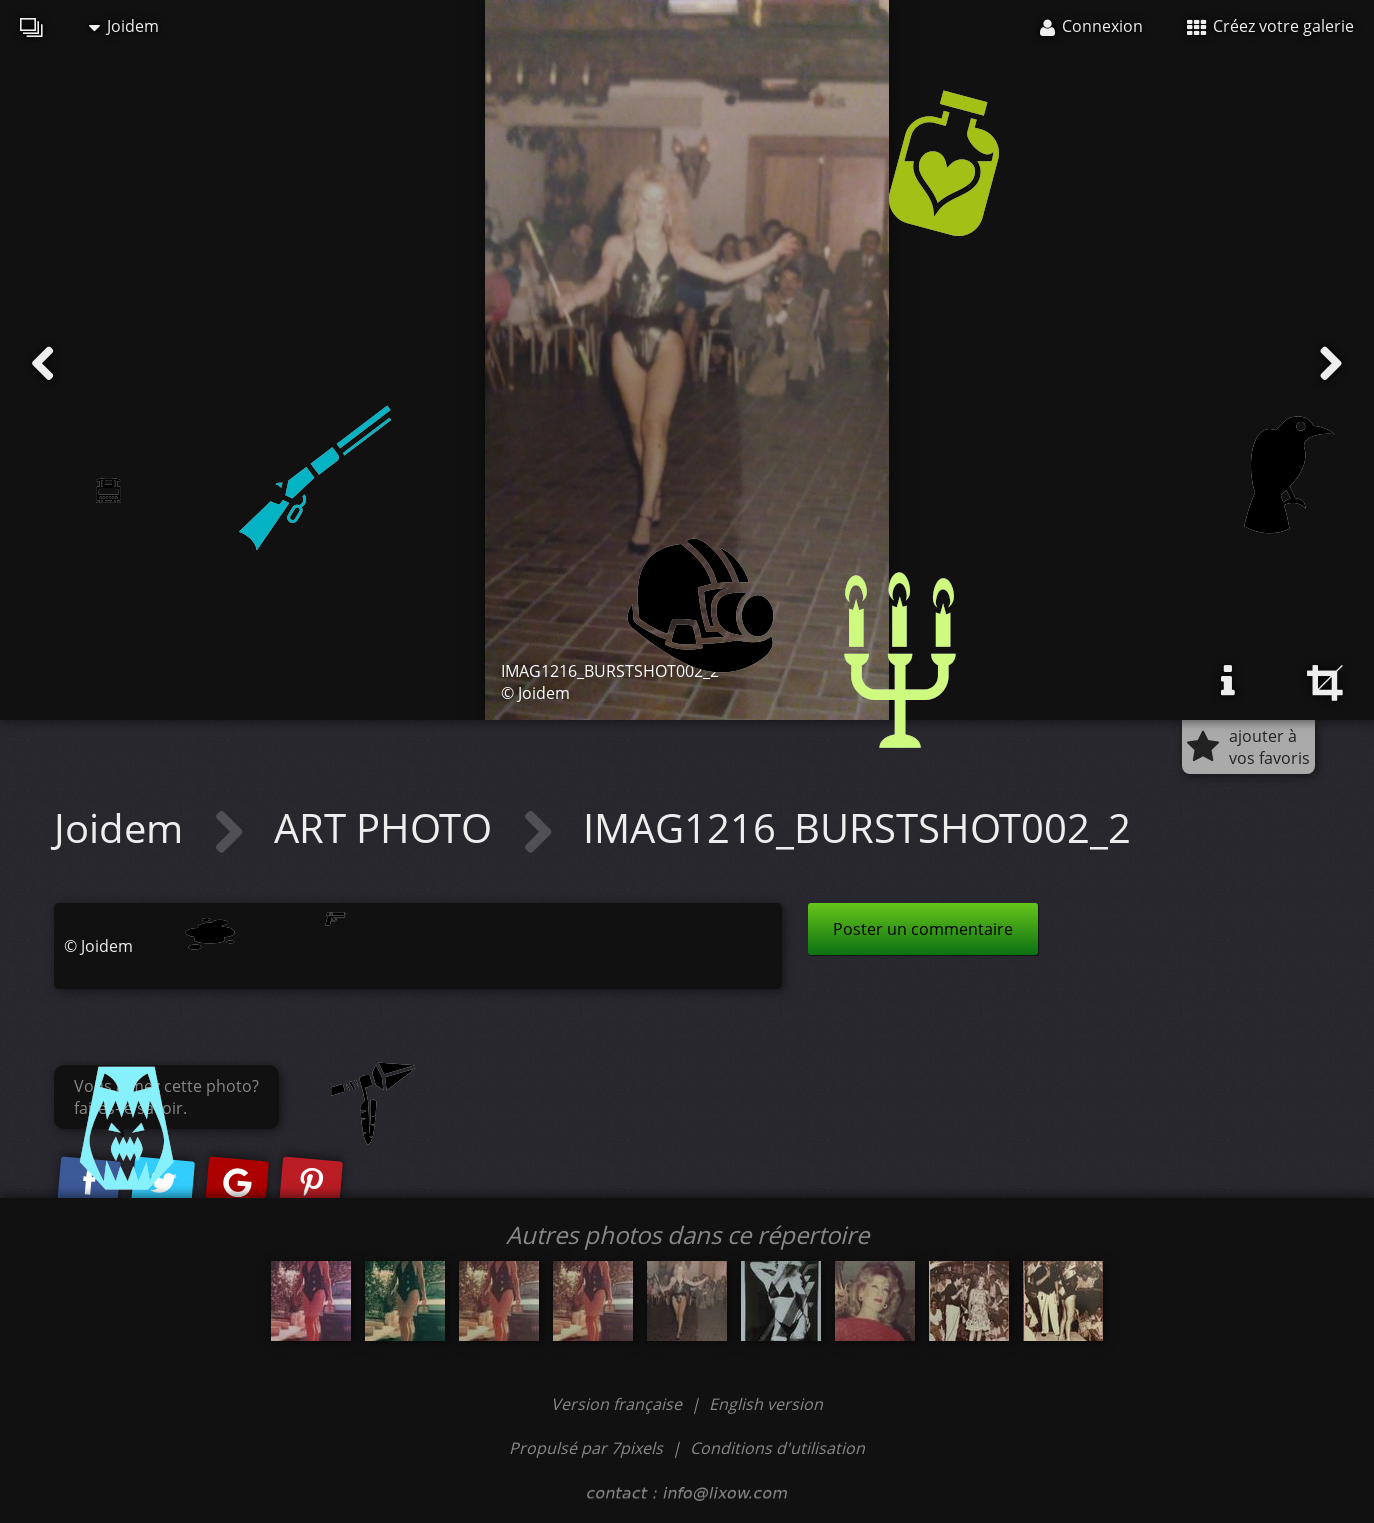 This screenshot has height=1523, width=1374. Describe the element at coordinates (944, 162) in the screenshot. I see `health potion or healing item in a game inventory` at that location.